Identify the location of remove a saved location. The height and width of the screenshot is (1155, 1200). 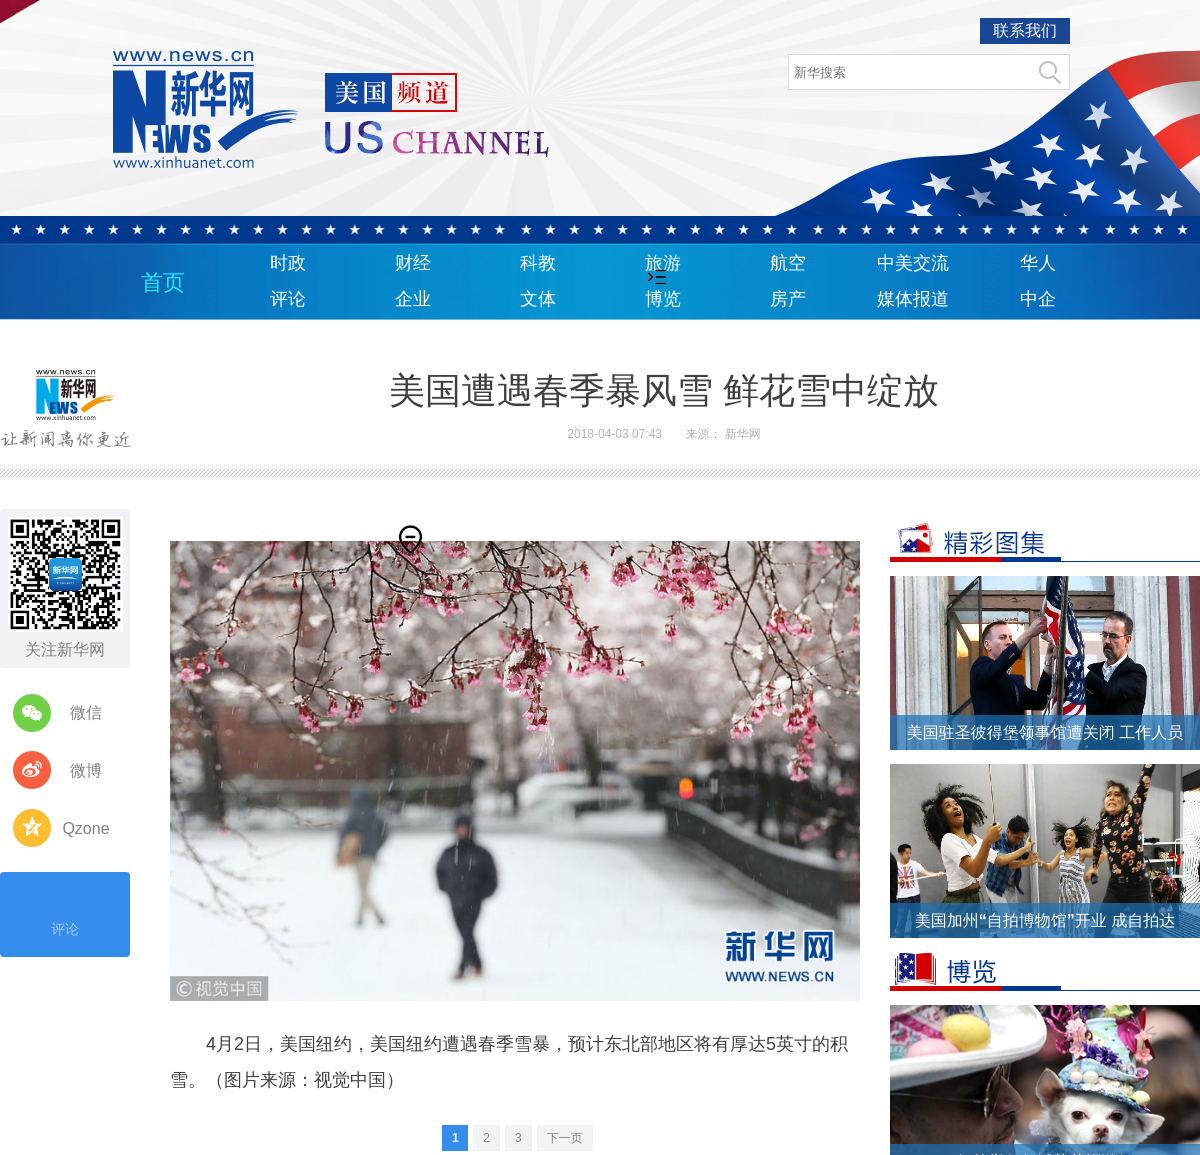
(410, 539).